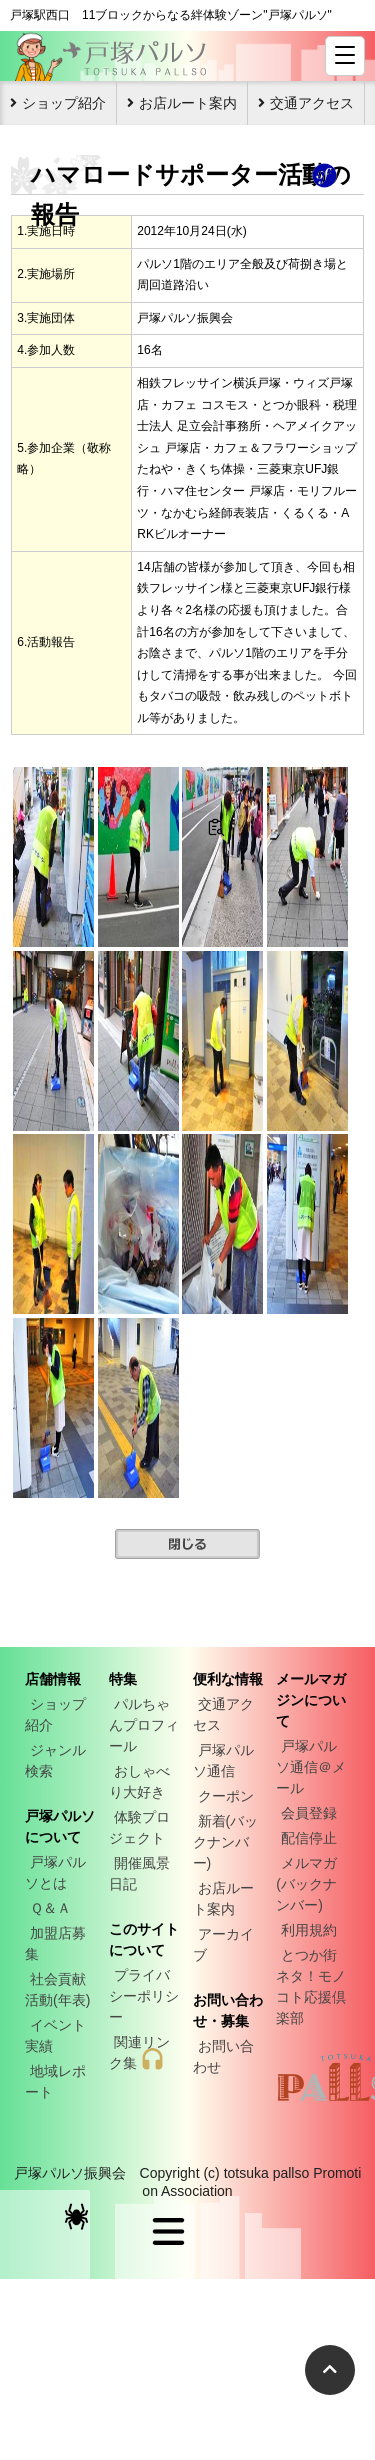 Image resolution: width=375 pixels, height=2460 pixels. What do you see at coordinates (324, 175) in the screenshot?
I see `symfony framework logo` at bounding box center [324, 175].